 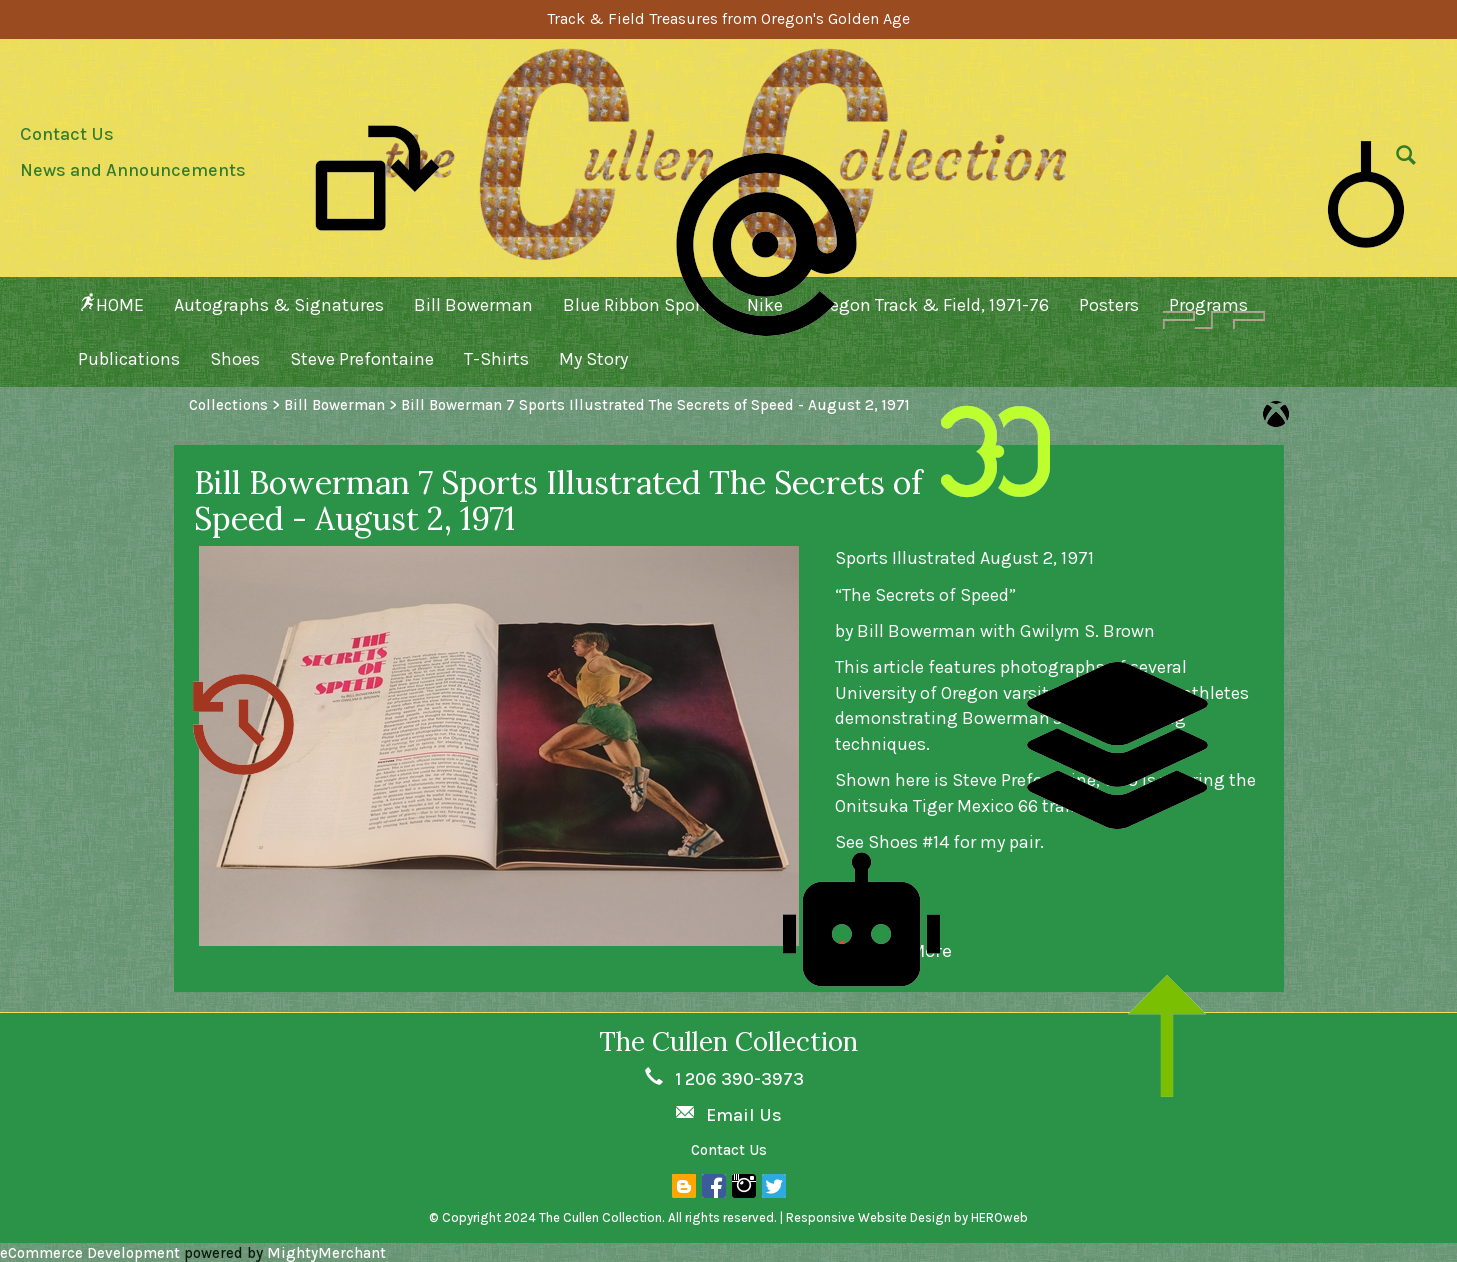 What do you see at coordinates (1366, 197) in the screenshot?
I see `select genderless or non-binary gender option` at bounding box center [1366, 197].